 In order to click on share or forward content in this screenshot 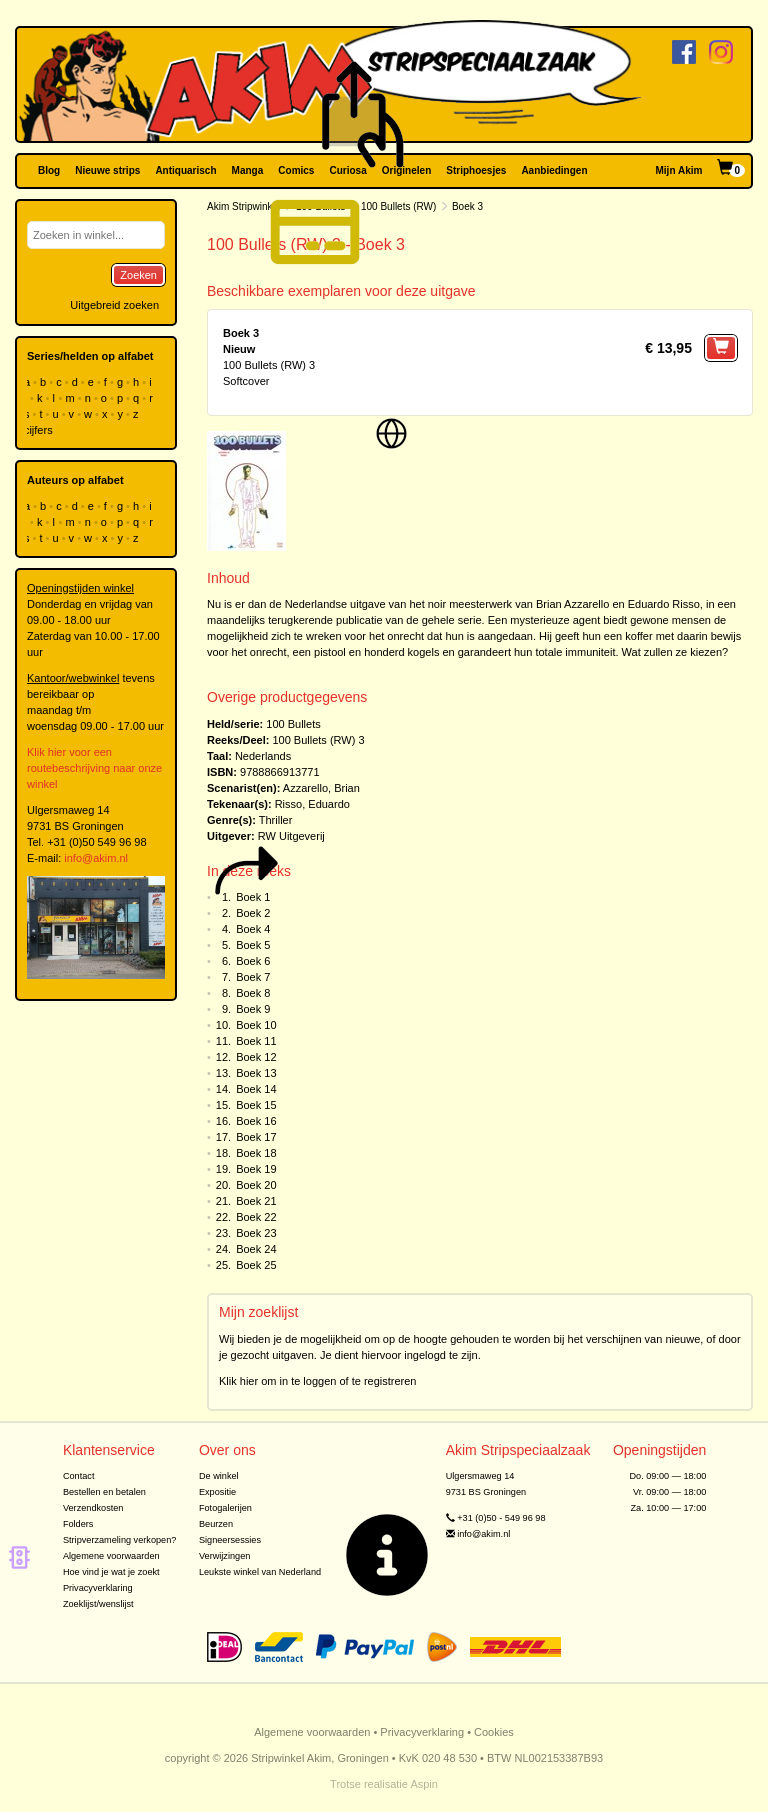, I will do `click(246, 870)`.